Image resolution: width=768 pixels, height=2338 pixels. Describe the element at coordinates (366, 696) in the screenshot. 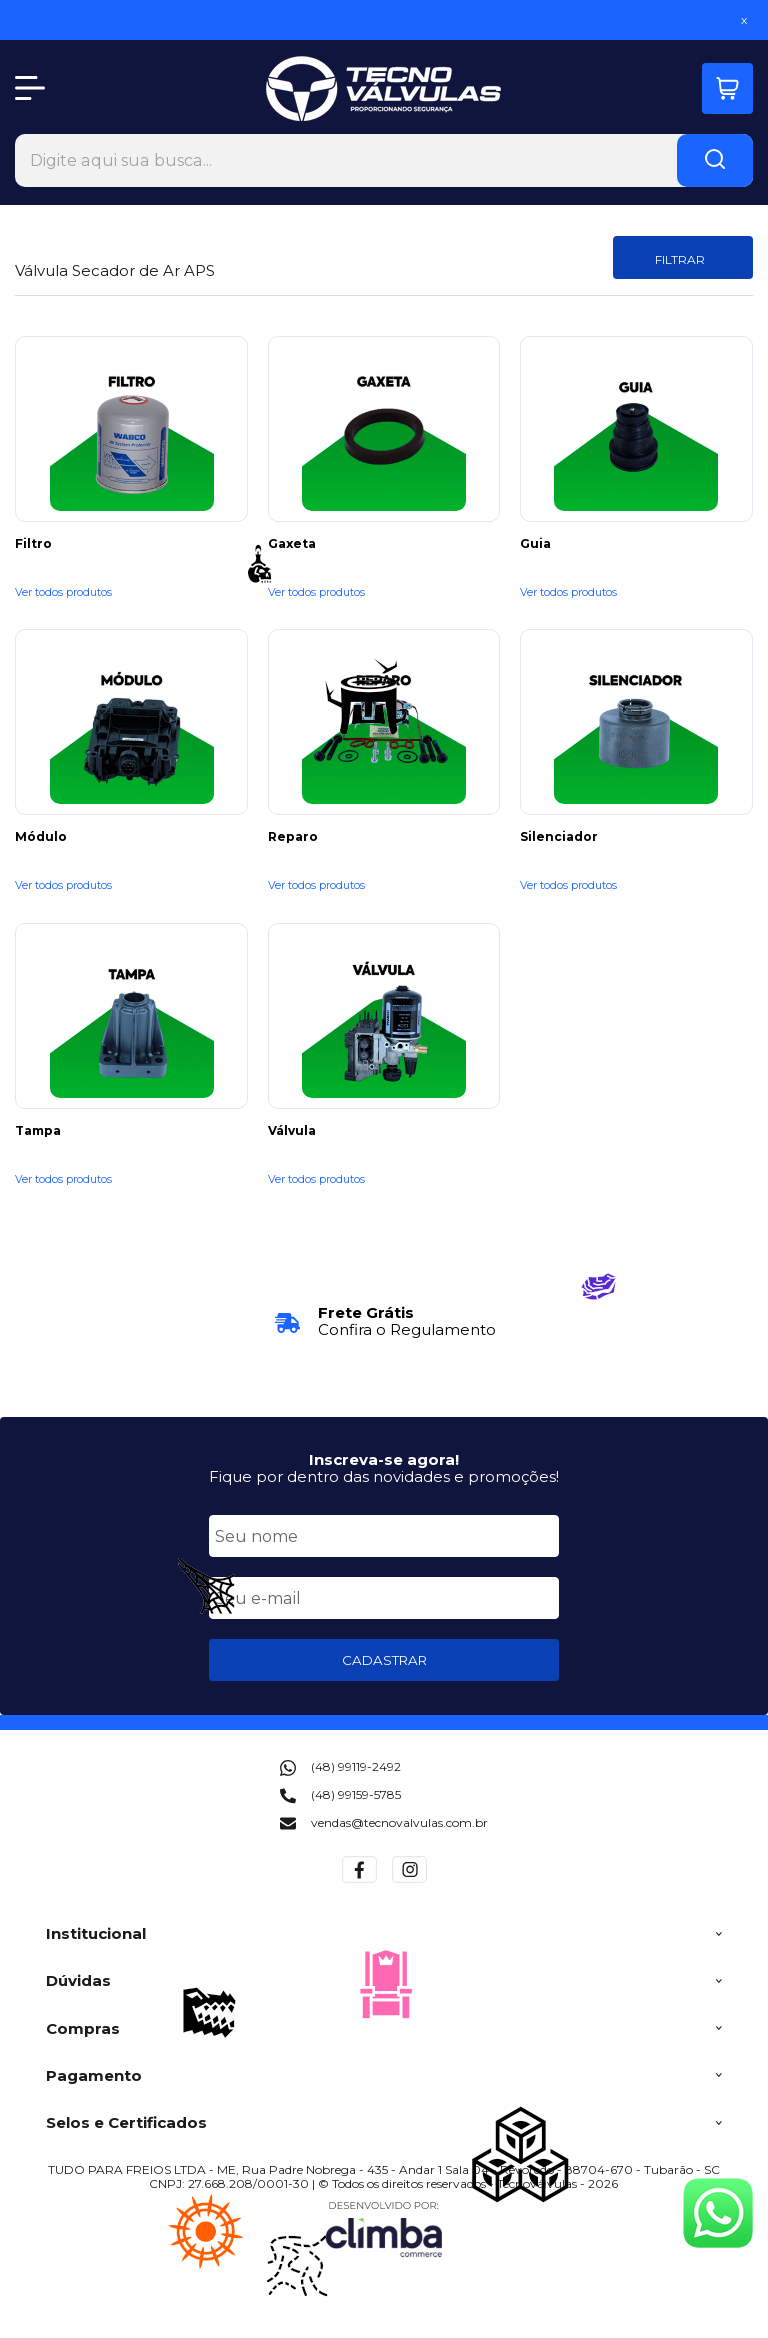

I see `select wooden armor or helmet equipment` at that location.